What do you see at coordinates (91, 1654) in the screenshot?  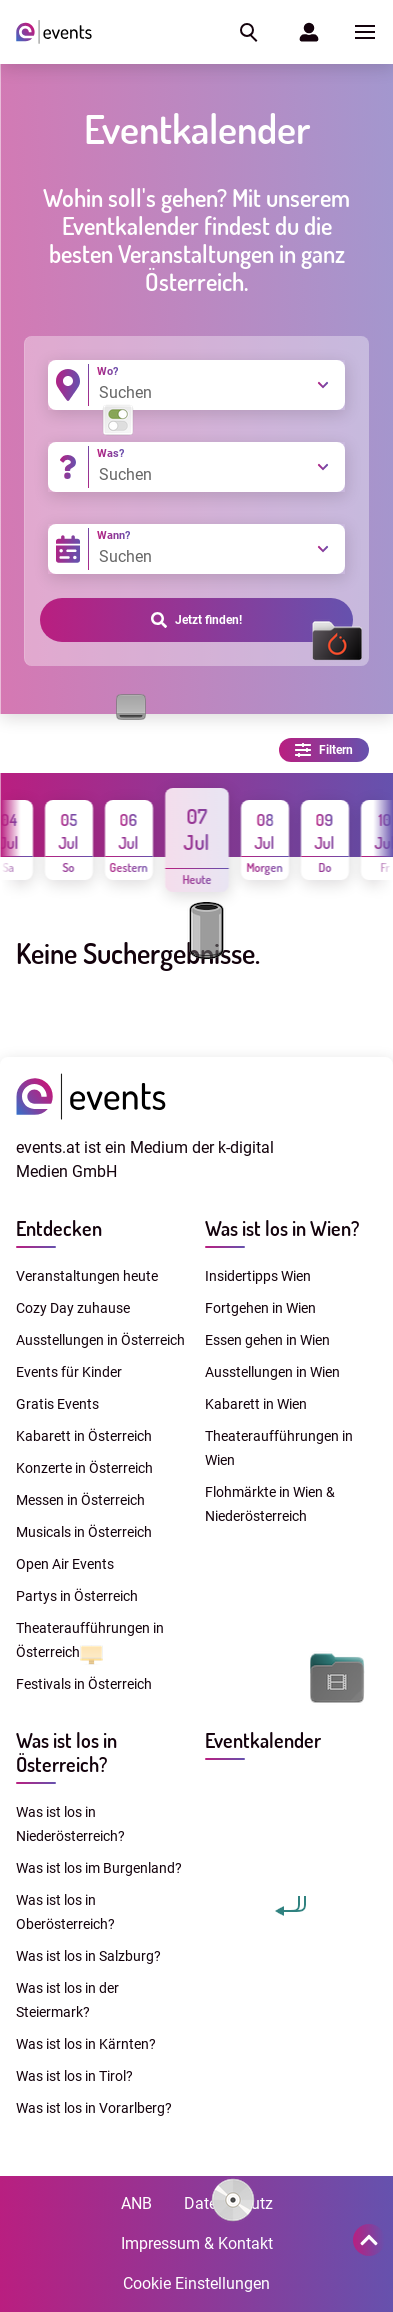 I see `represents a yellow iMac device in system preferences` at bounding box center [91, 1654].